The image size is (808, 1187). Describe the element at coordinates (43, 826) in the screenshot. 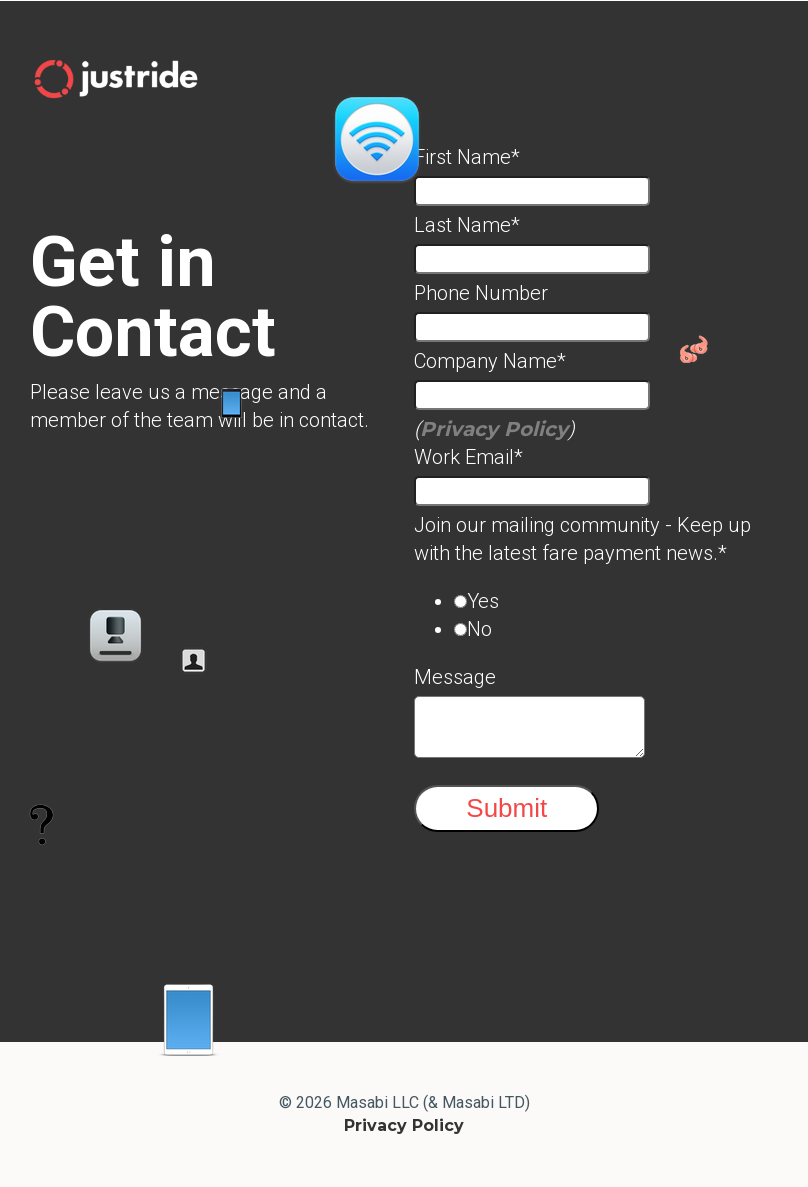

I see `access help documentation or support` at that location.